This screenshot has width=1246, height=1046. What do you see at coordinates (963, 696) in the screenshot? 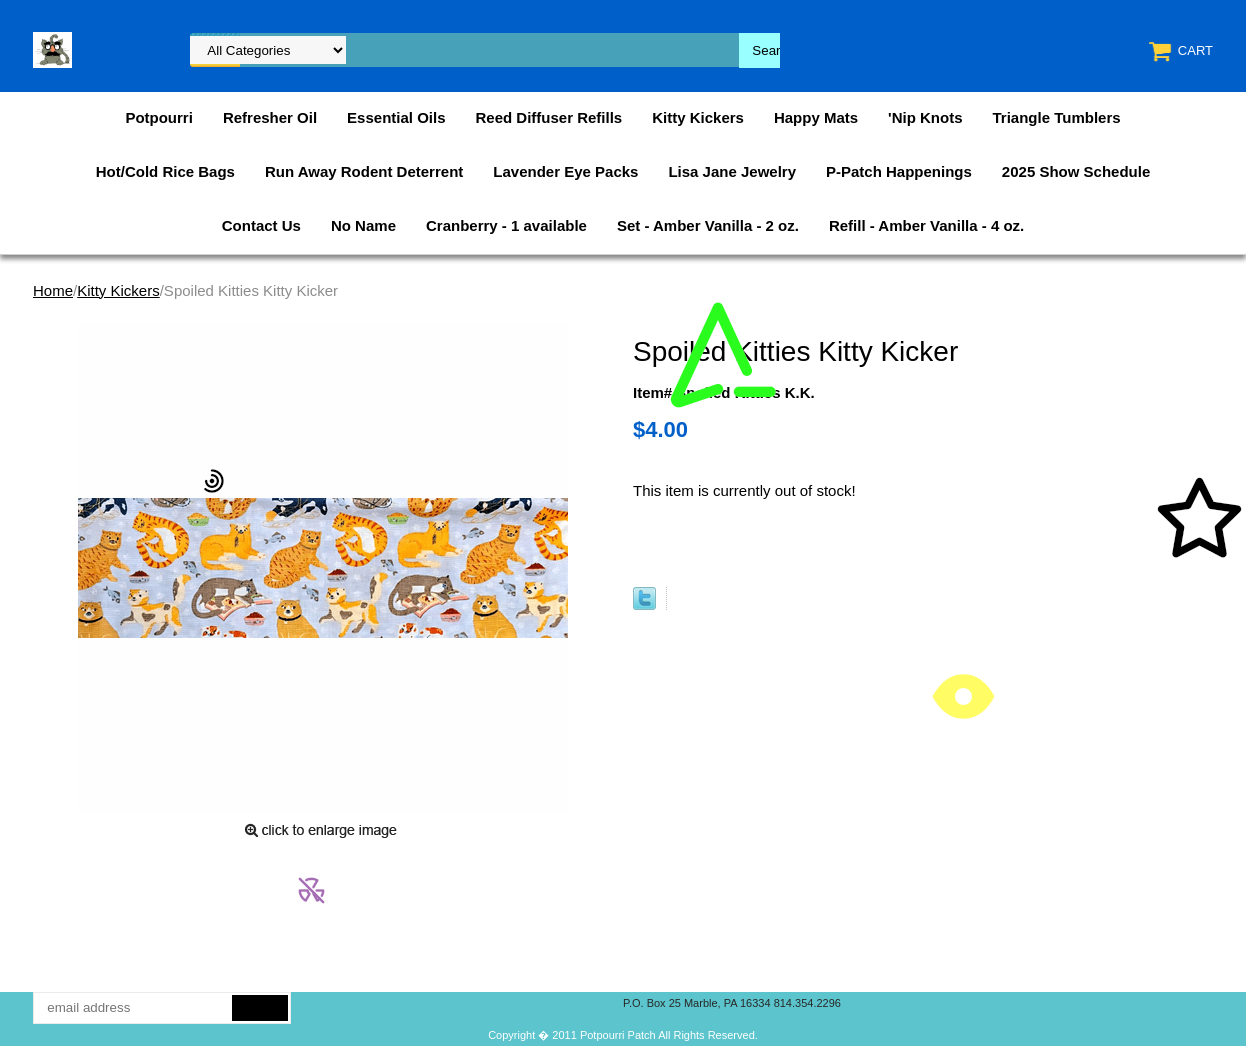
I see `view or preview content` at bounding box center [963, 696].